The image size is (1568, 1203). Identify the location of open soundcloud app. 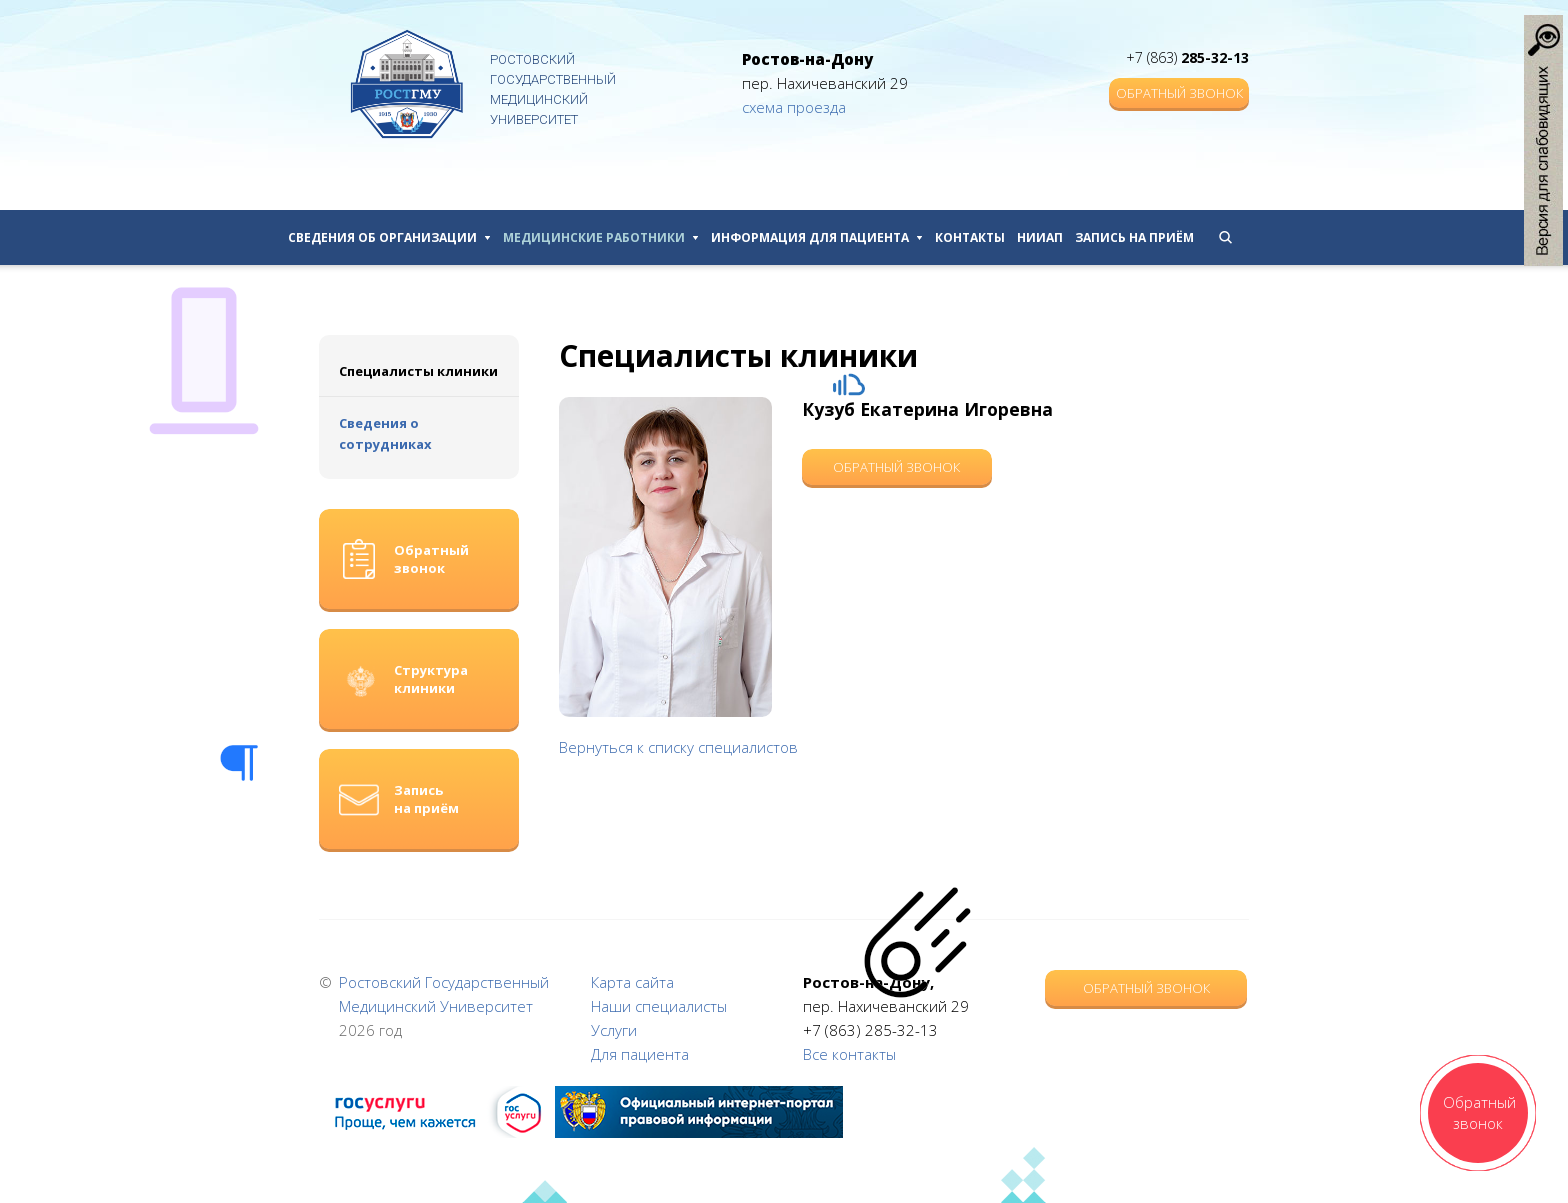
(848, 385).